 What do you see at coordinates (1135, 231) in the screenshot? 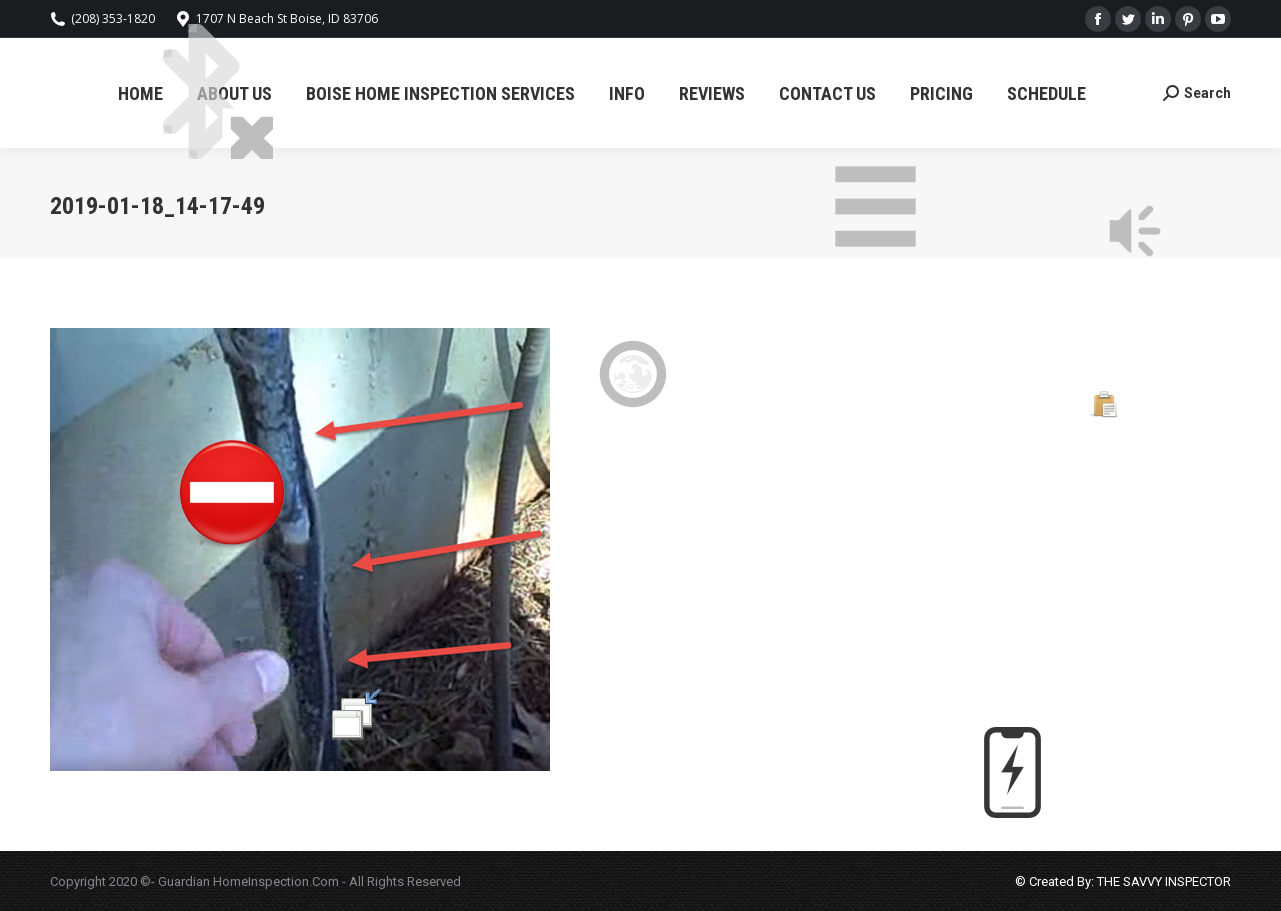
I see `audio speaker output indicator` at bounding box center [1135, 231].